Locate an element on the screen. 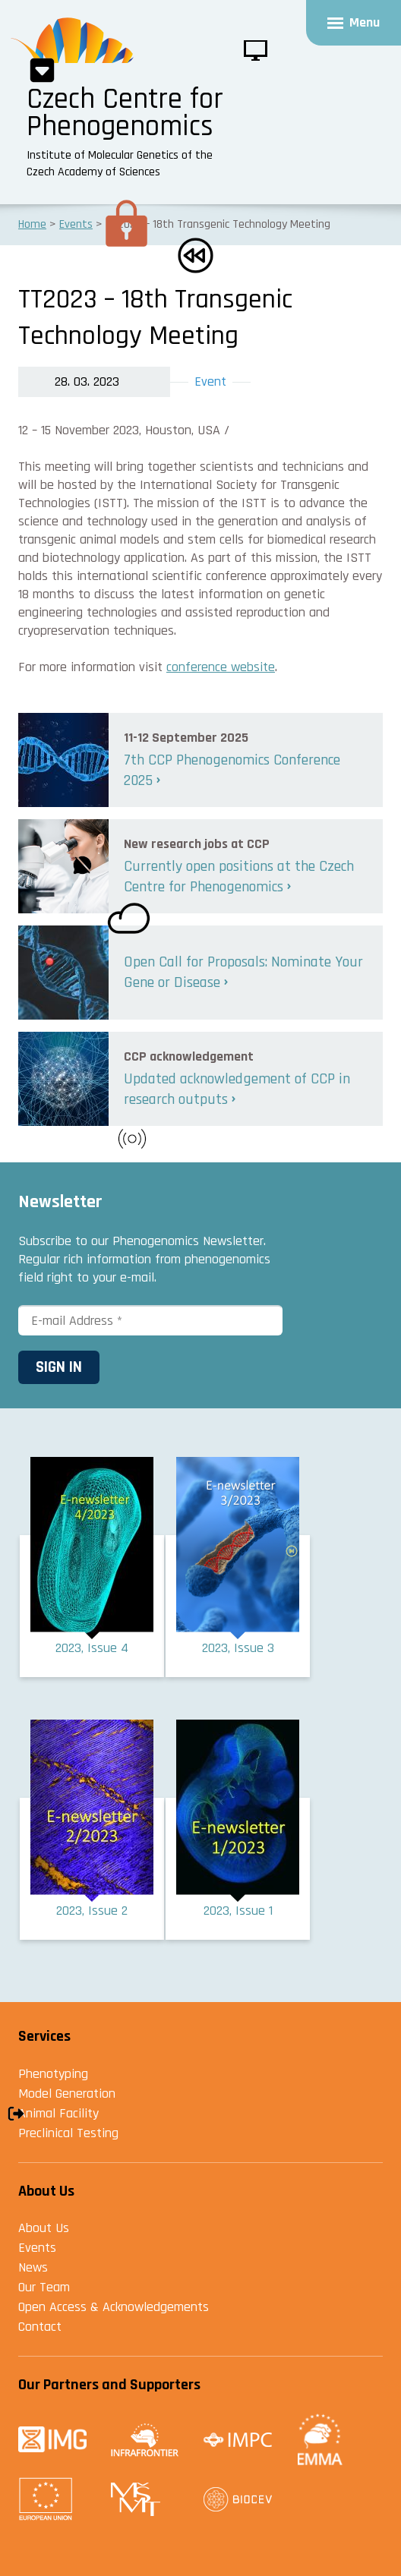  mute or disable chat notifications is located at coordinates (82, 865).